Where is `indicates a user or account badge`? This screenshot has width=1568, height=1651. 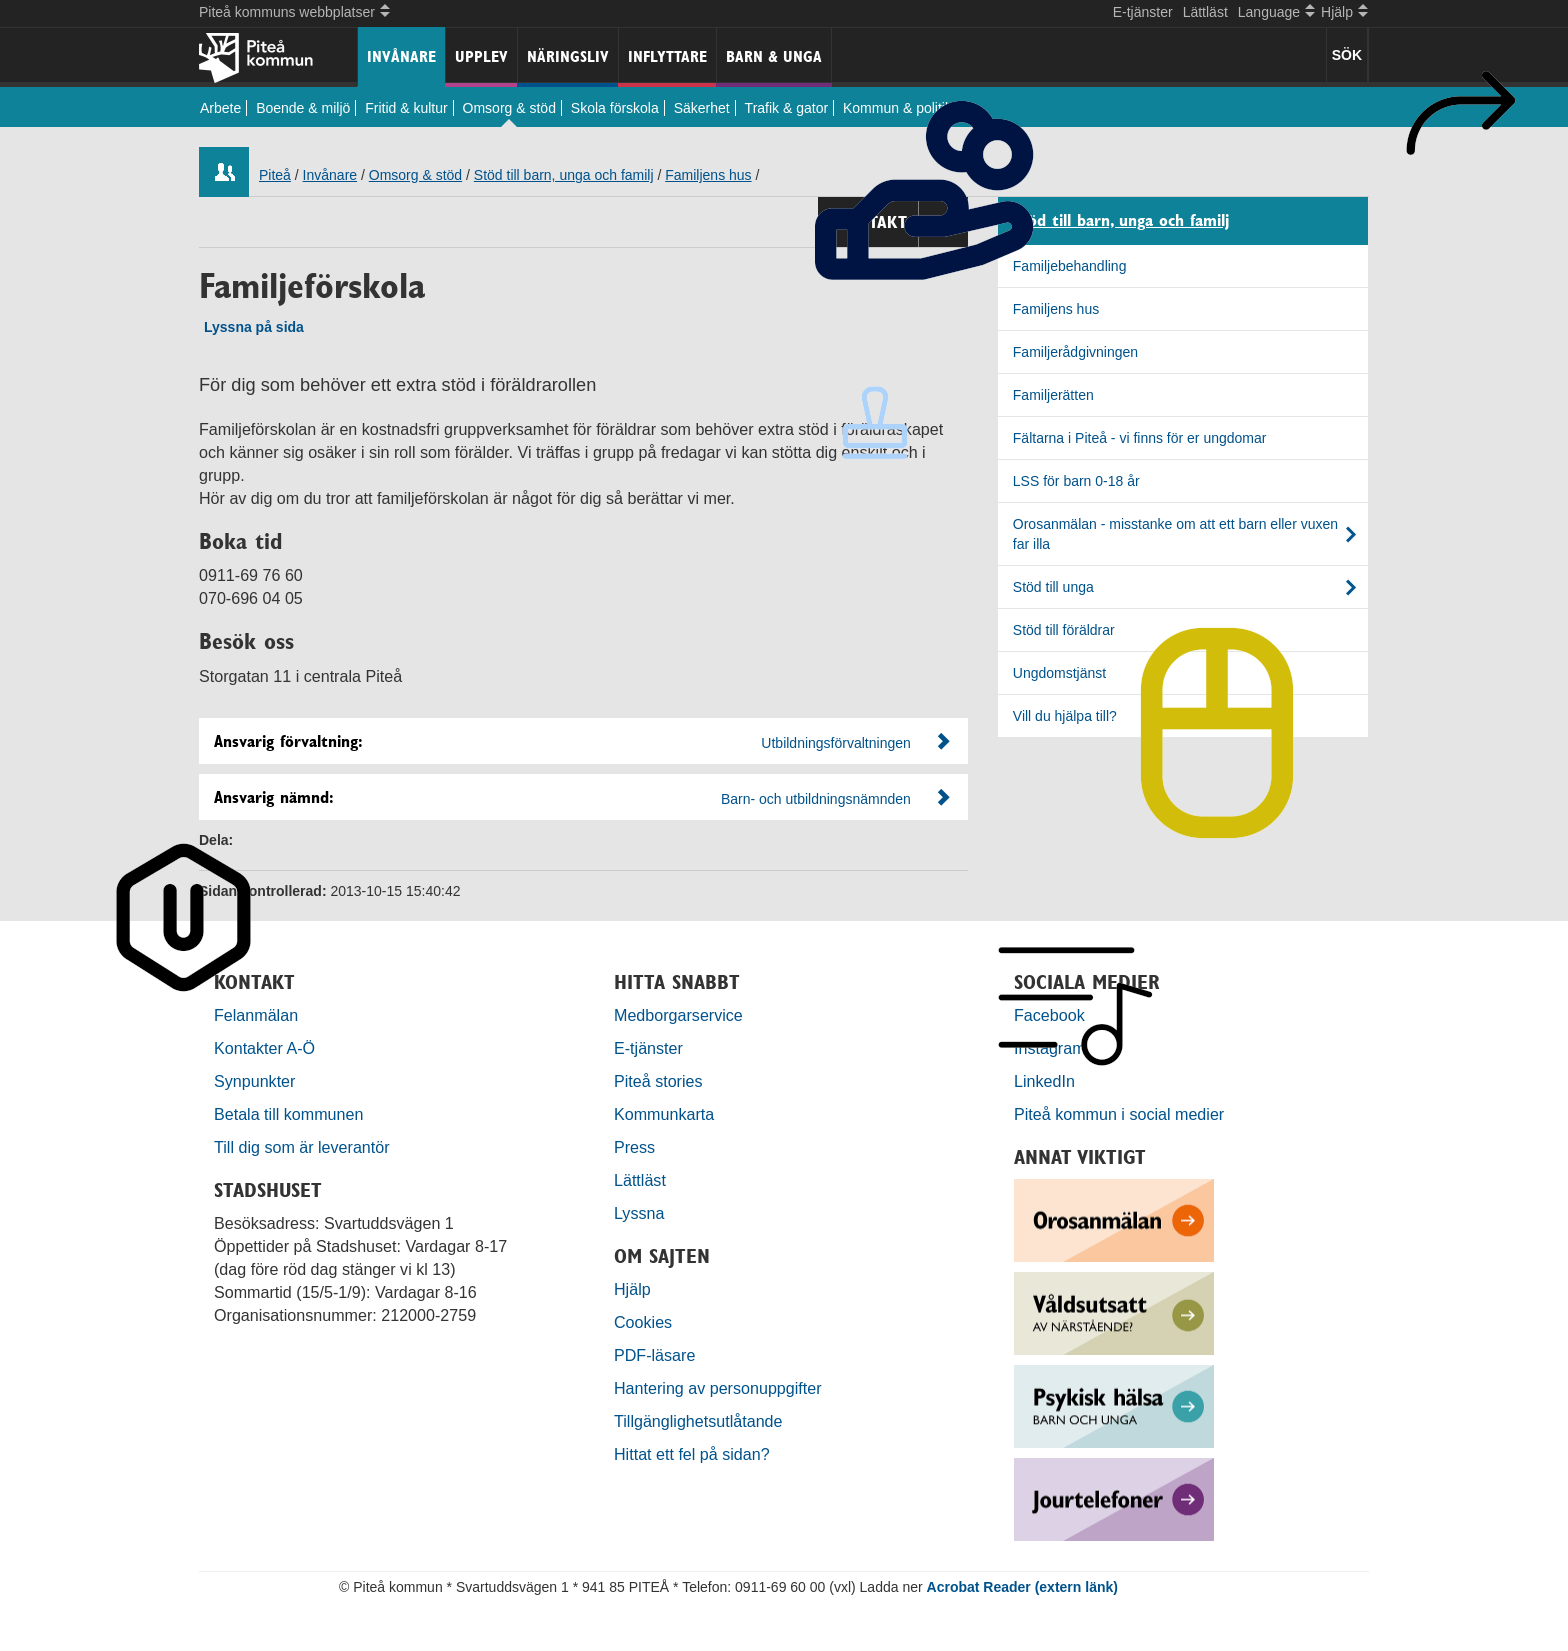 indicates a user or account badge is located at coordinates (183, 917).